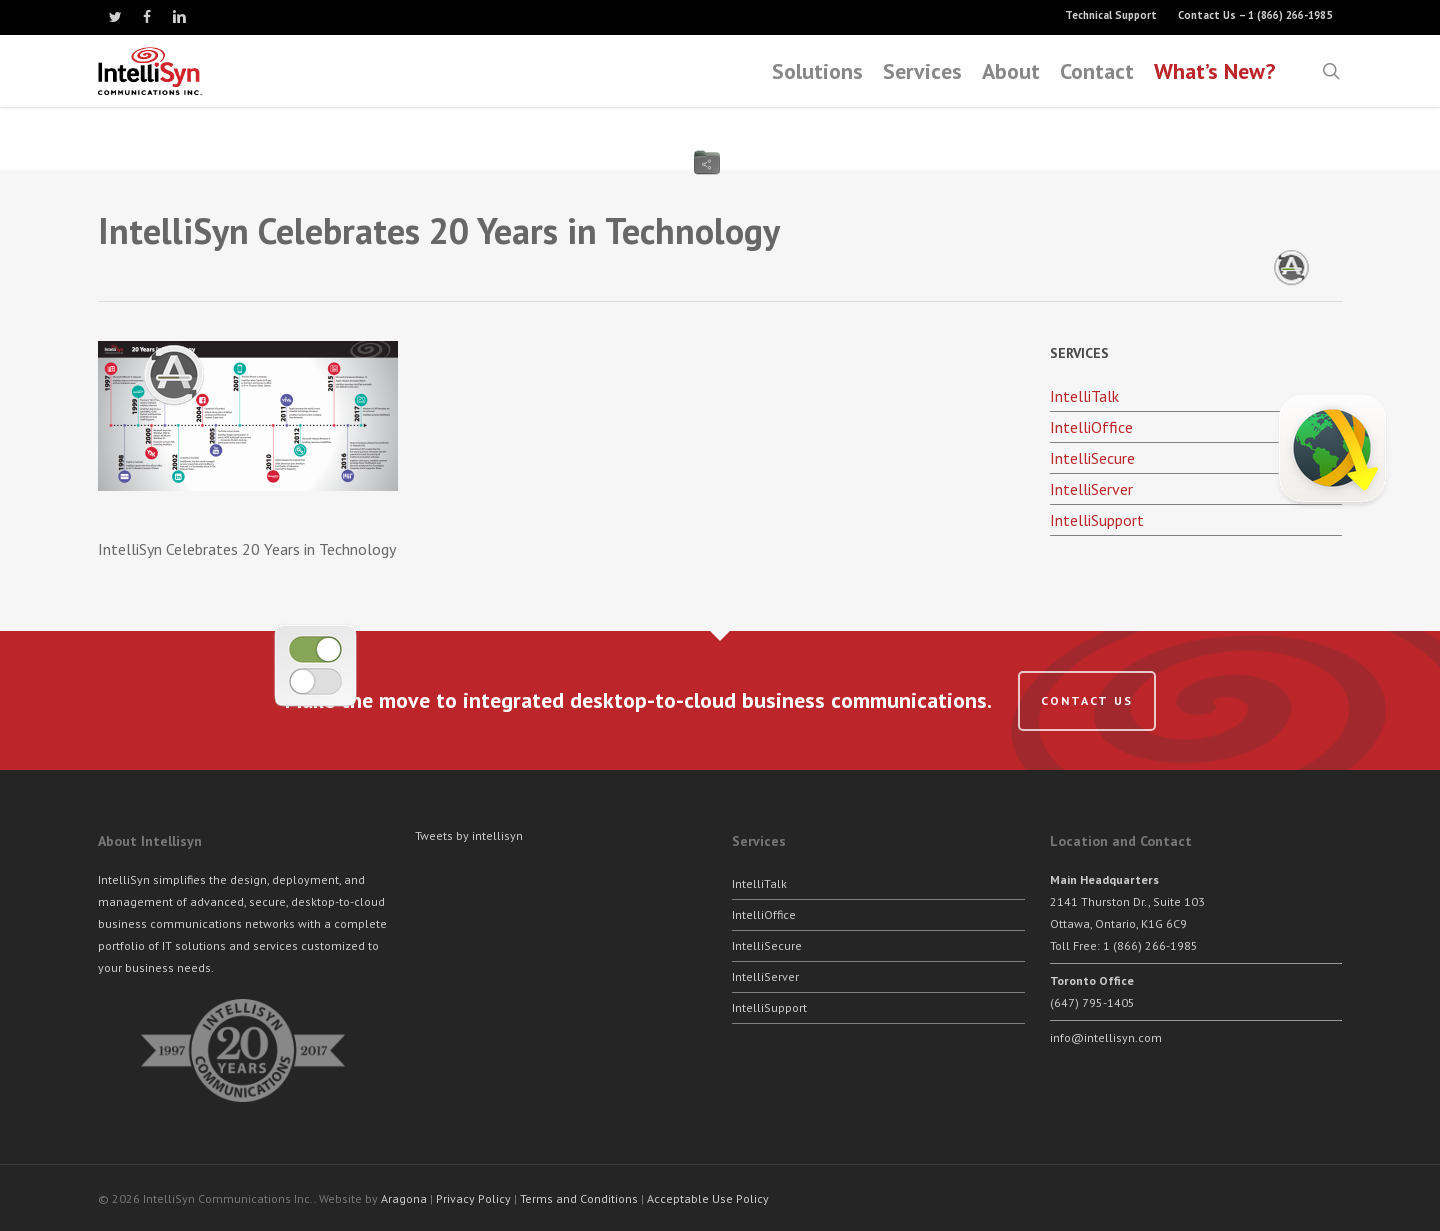 The height and width of the screenshot is (1231, 1440). Describe the element at coordinates (1332, 448) in the screenshot. I see `open jdownloader download manager` at that location.